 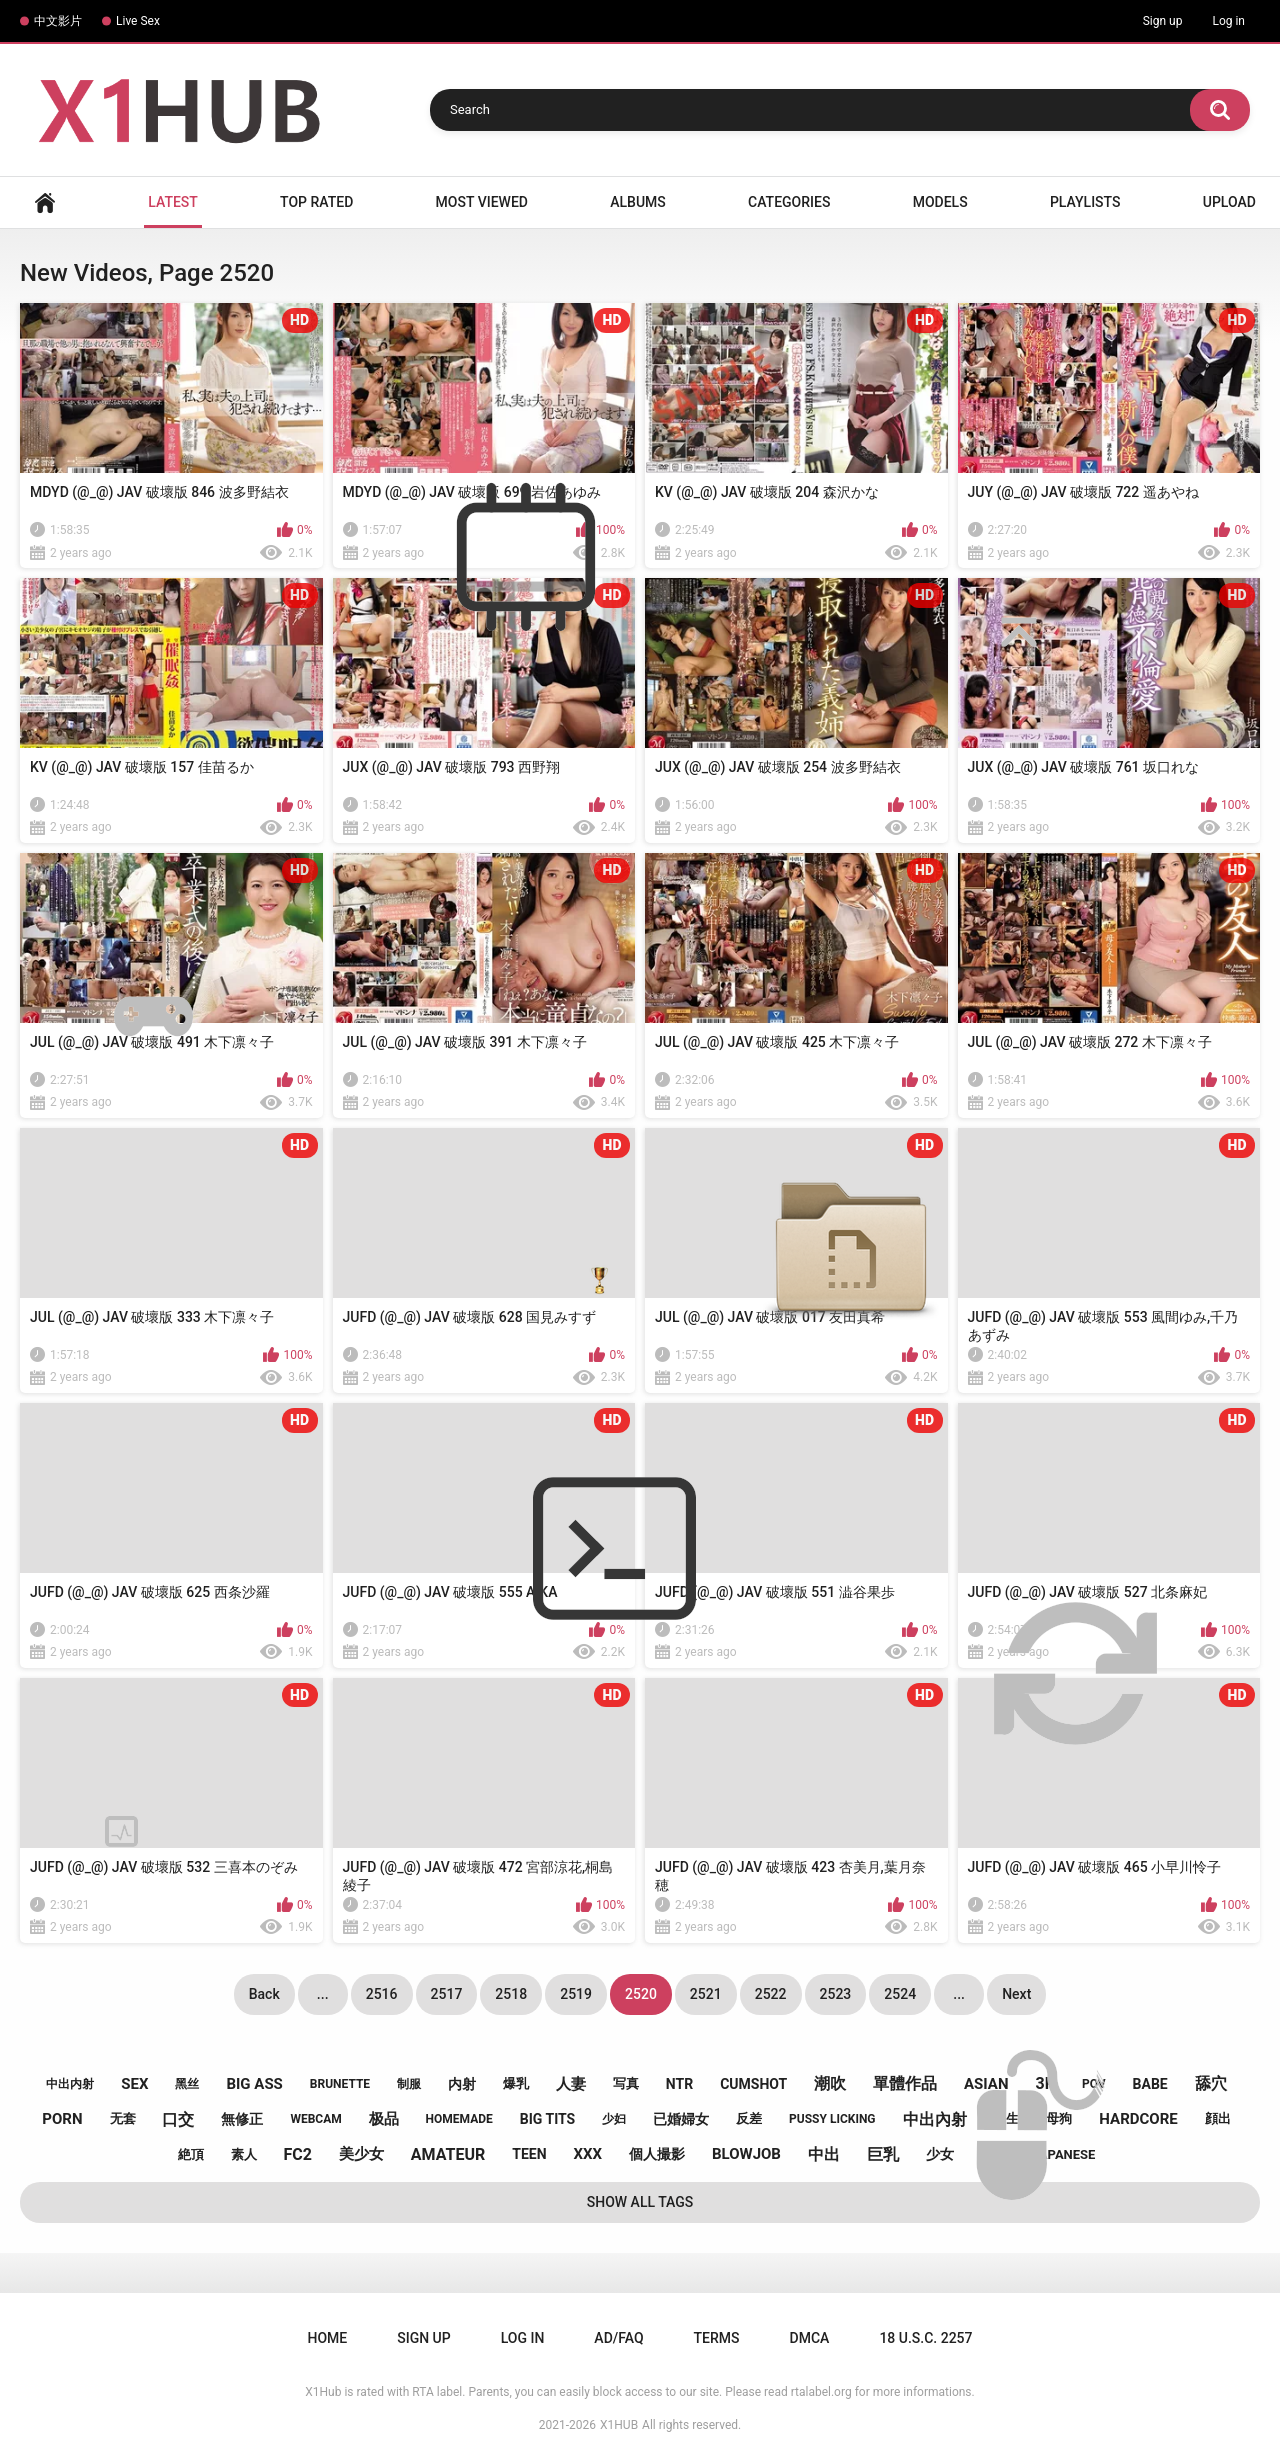 I want to click on indicates syncing in progress, so click(x=1075, y=1673).